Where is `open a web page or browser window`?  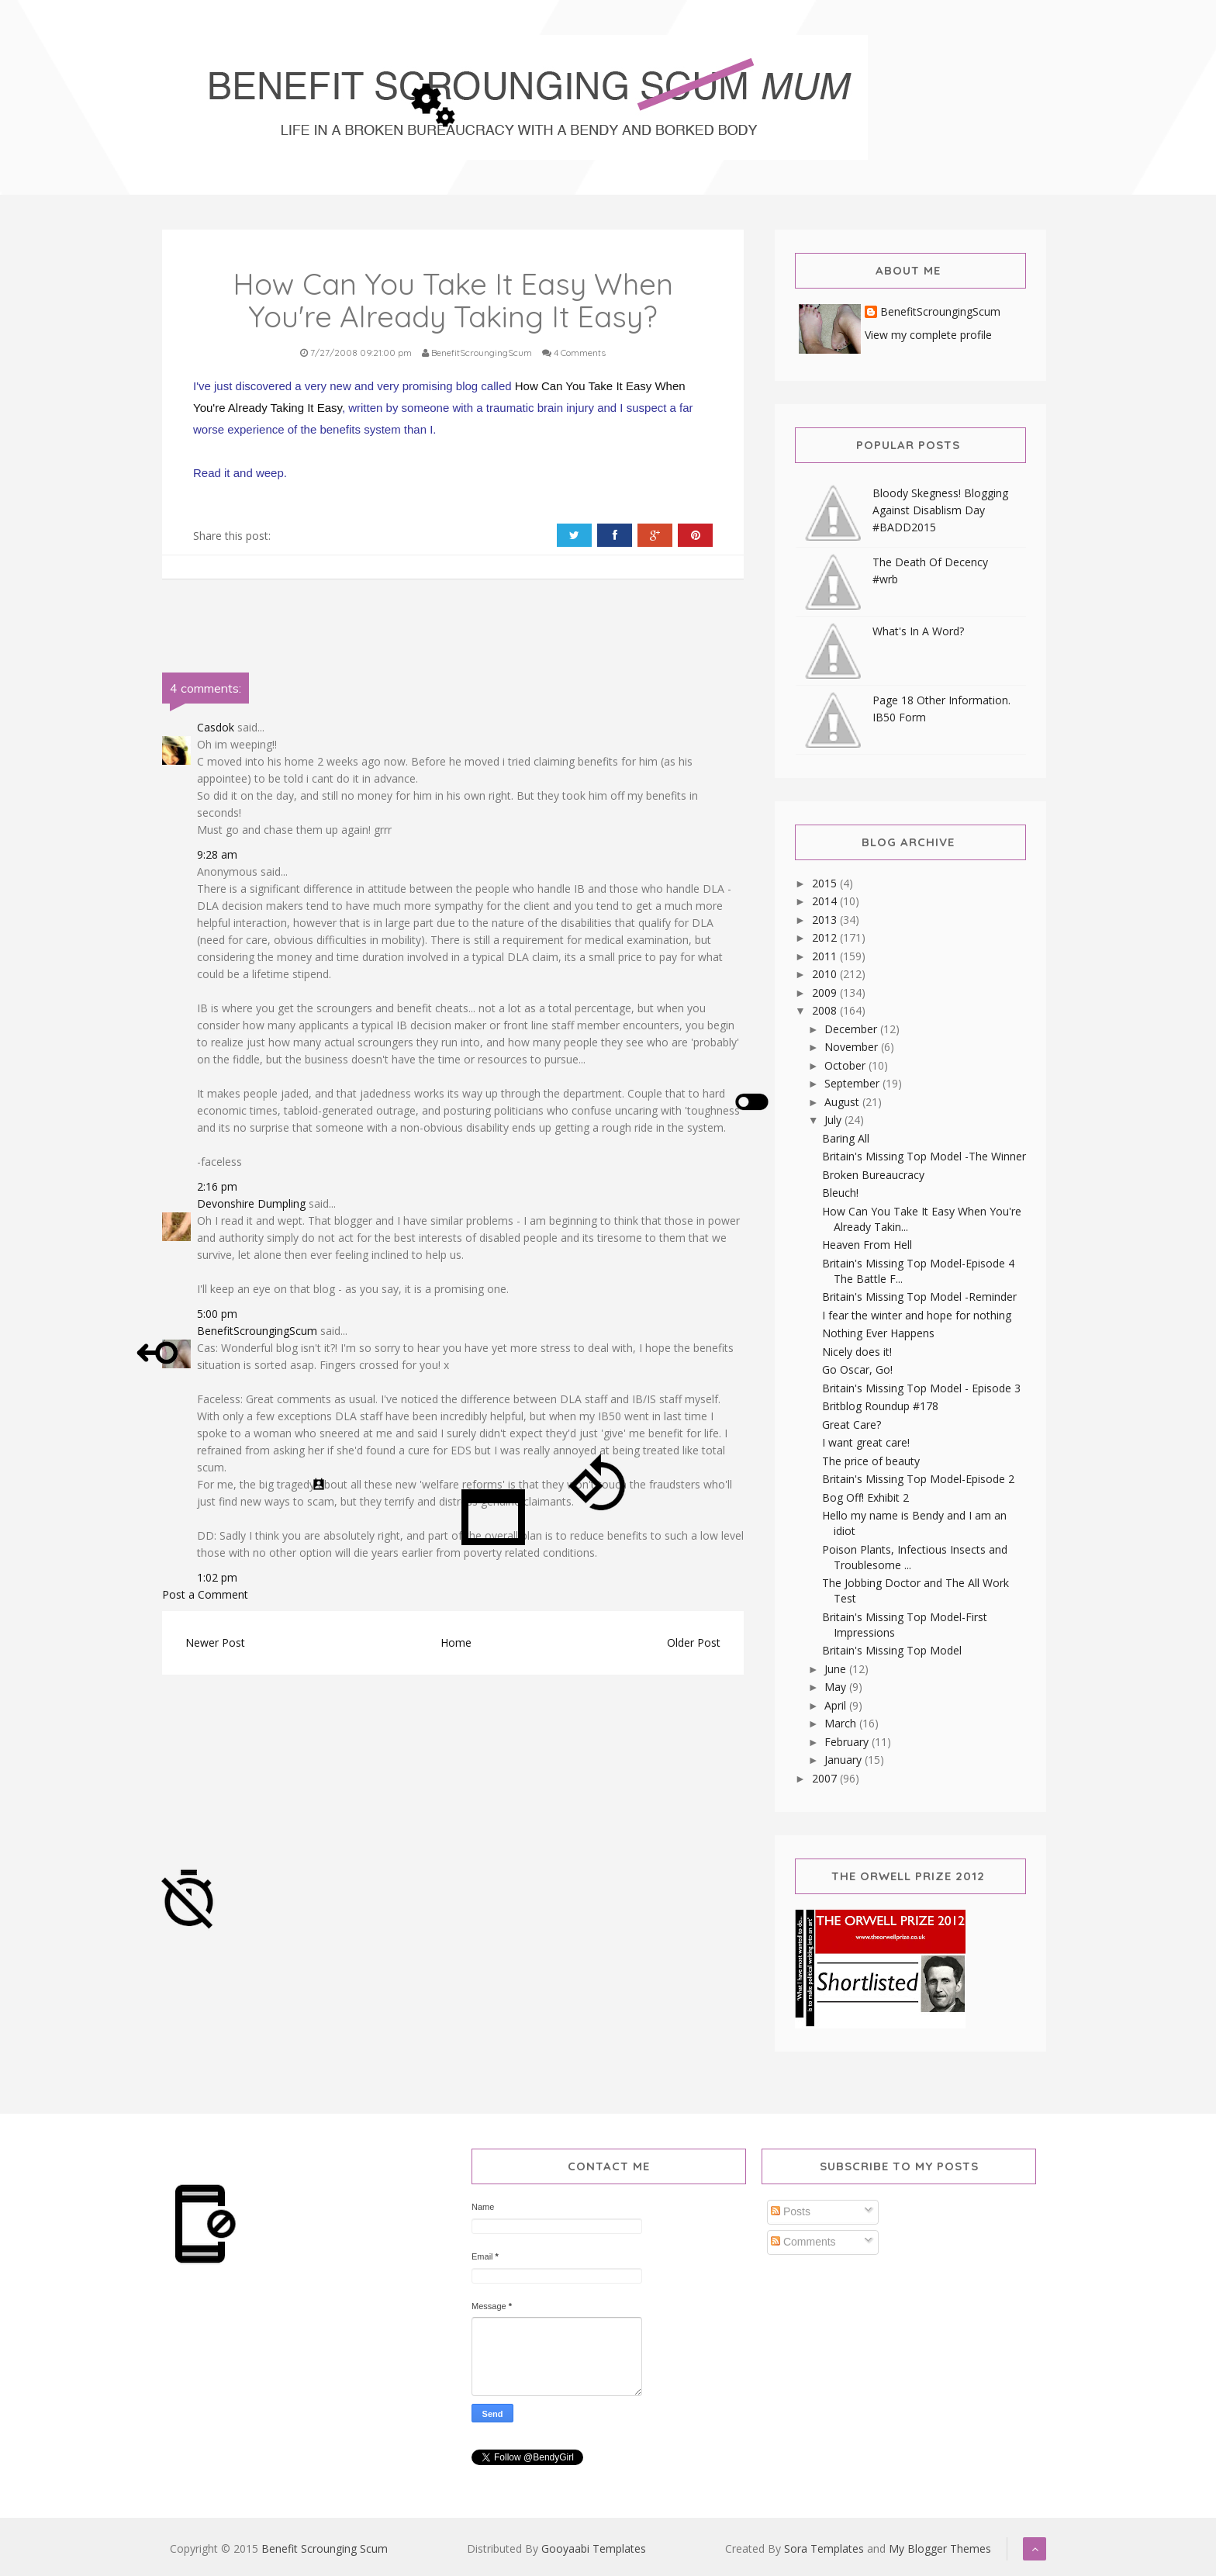
open a web page or browser window is located at coordinates (493, 1517).